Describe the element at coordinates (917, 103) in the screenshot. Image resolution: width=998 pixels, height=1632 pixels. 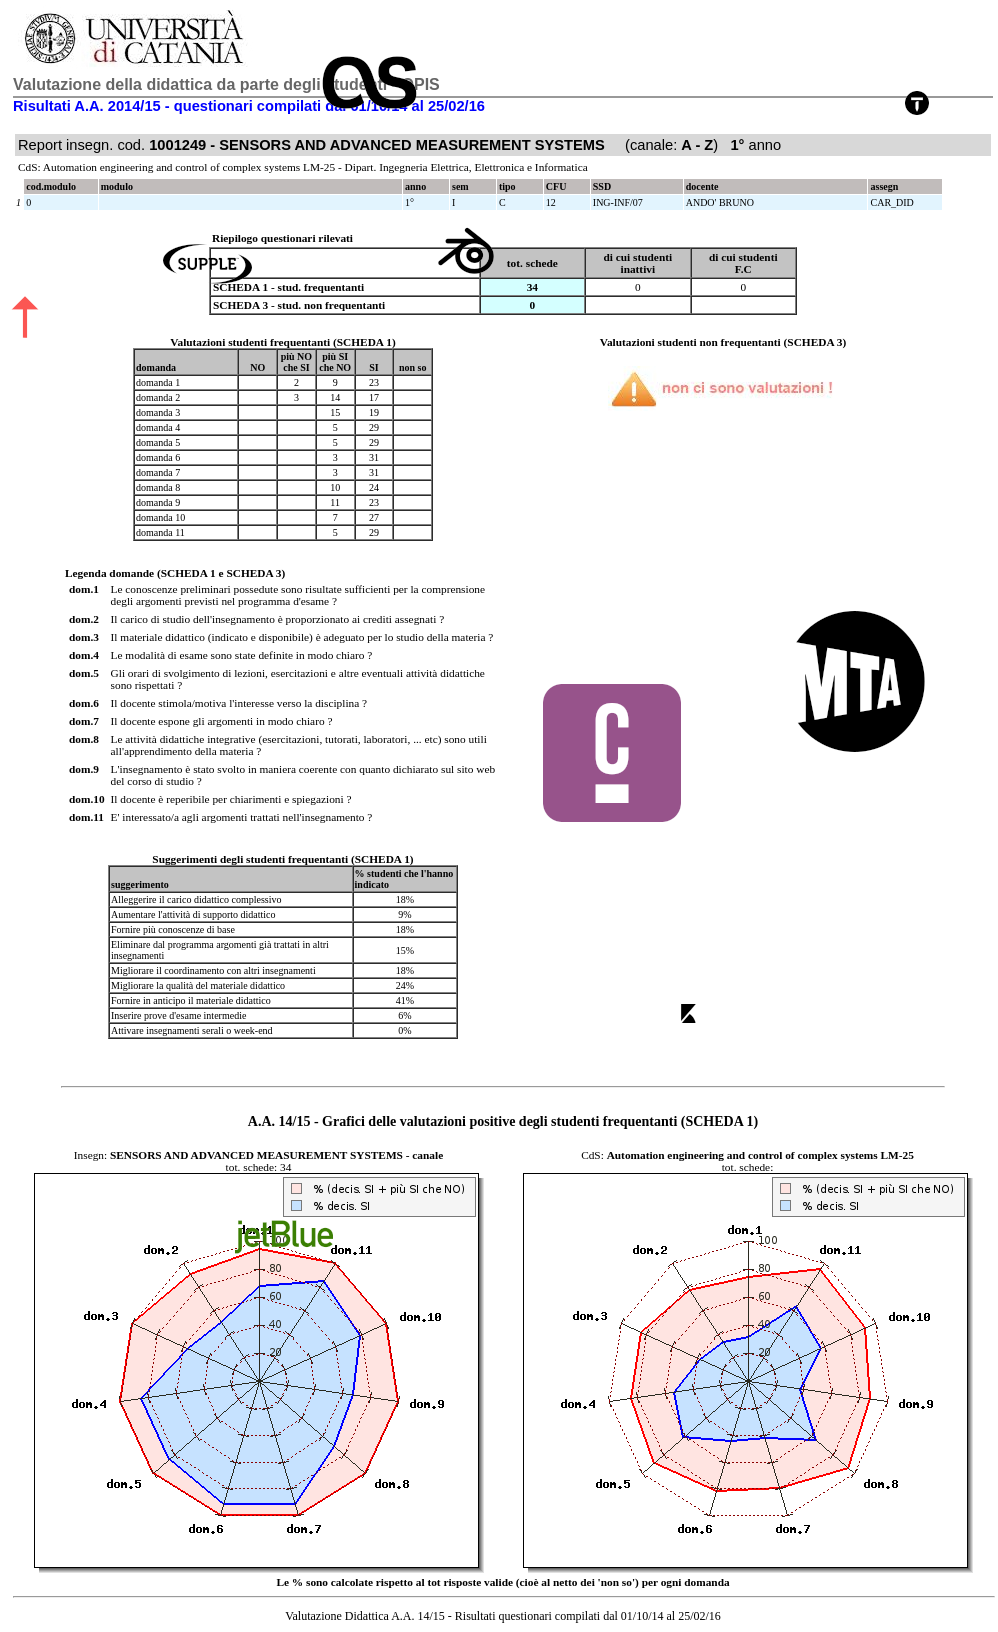
I see `open the Thumbtack app` at that location.